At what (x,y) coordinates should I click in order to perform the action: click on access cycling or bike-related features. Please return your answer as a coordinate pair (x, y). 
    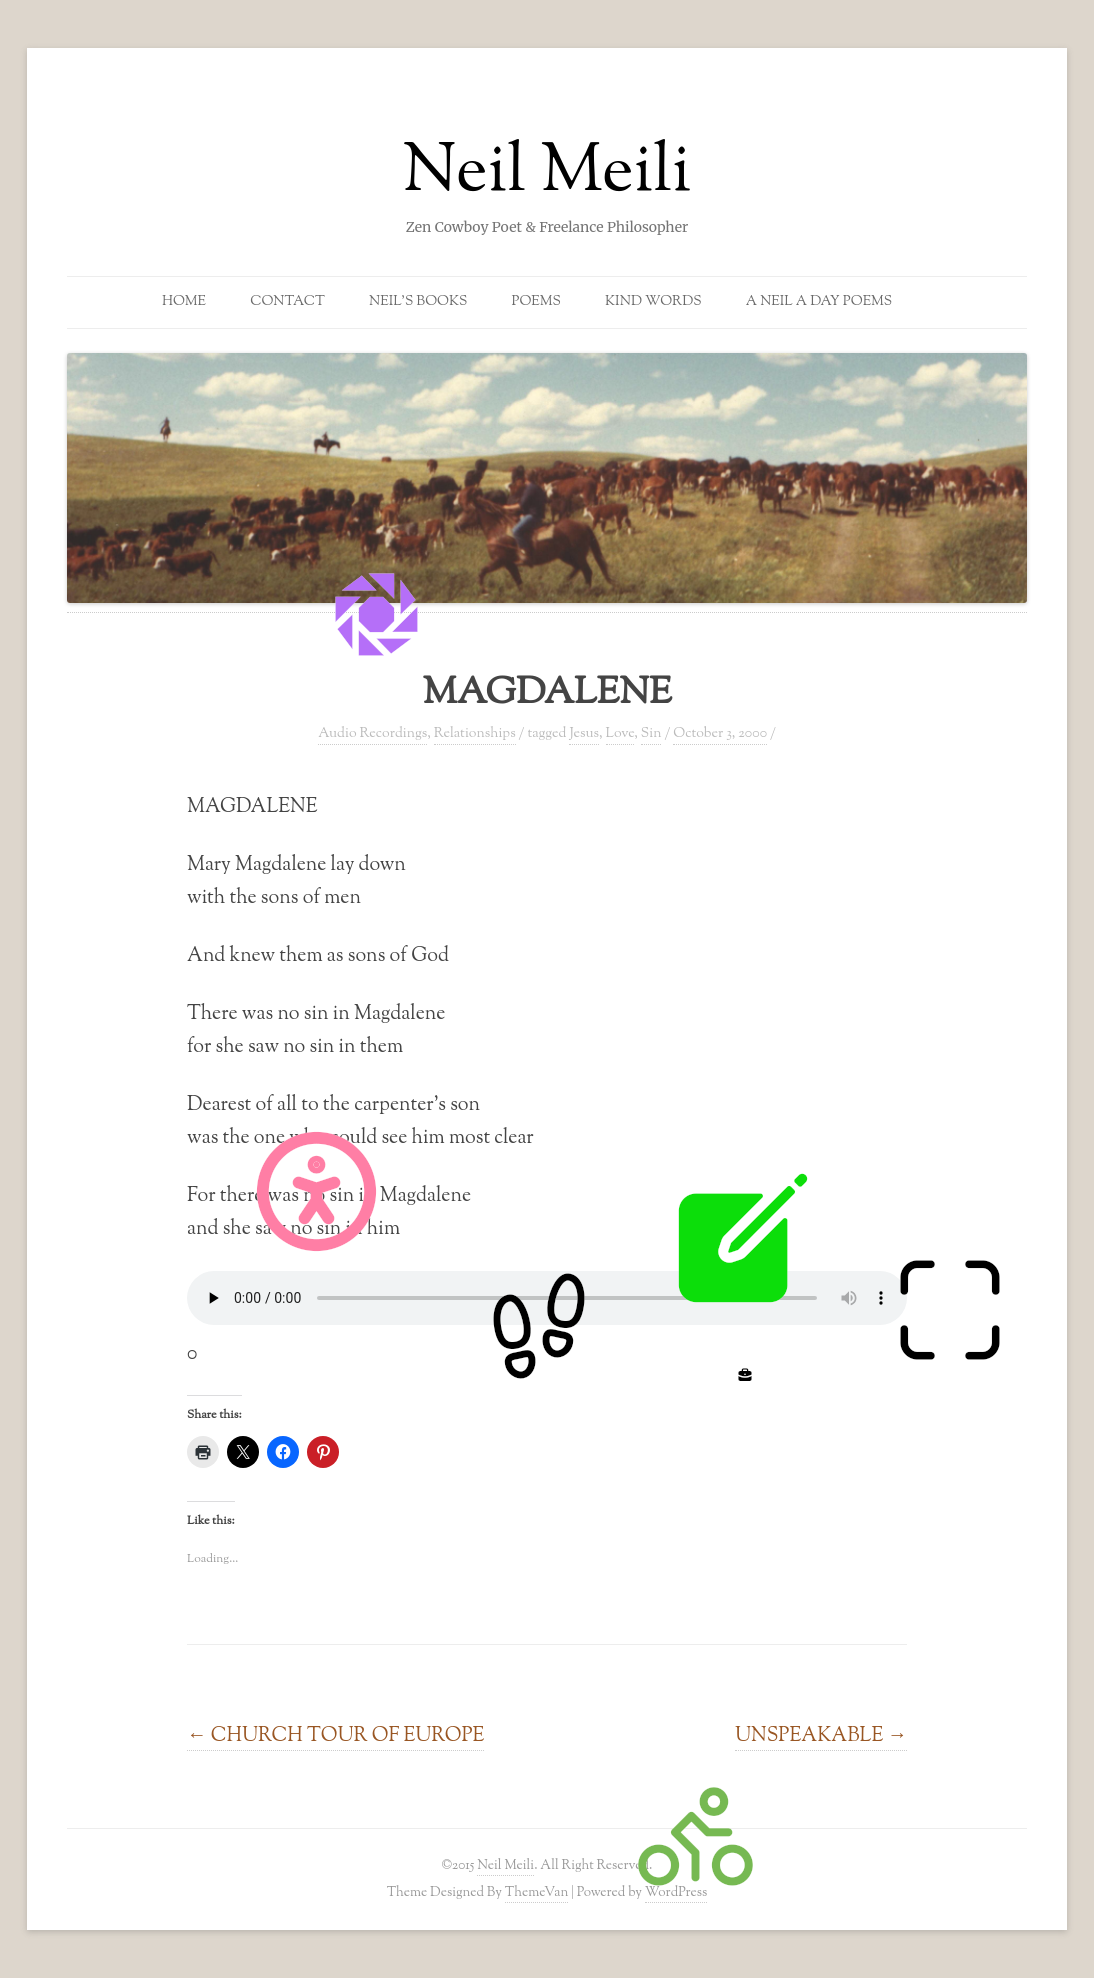
    Looking at the image, I should click on (695, 1840).